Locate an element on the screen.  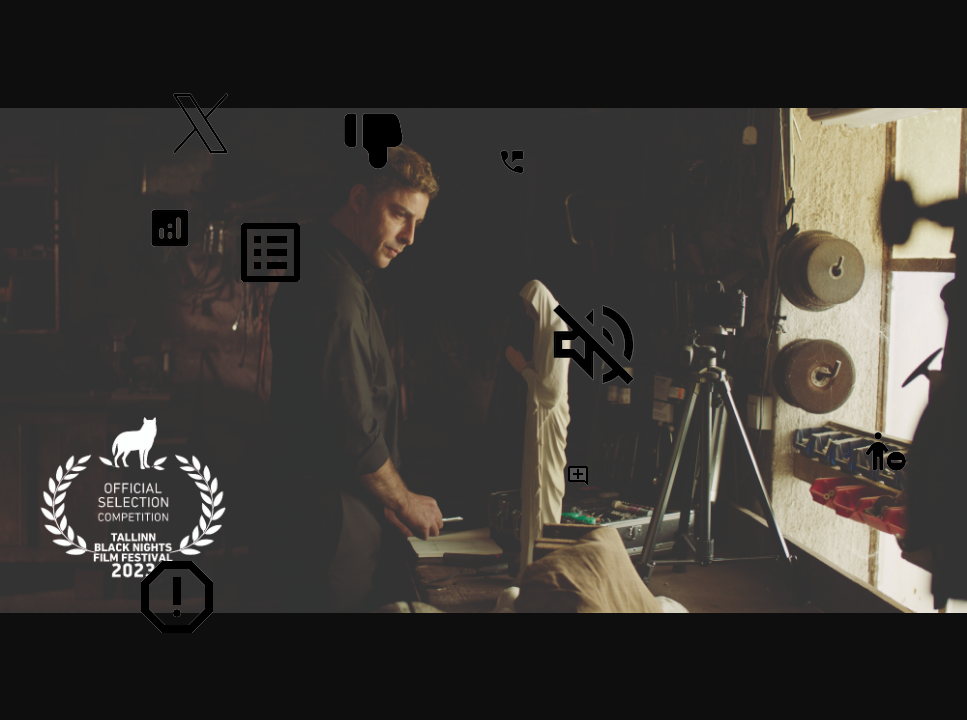
open the X (formerly Twitter) app is located at coordinates (200, 123).